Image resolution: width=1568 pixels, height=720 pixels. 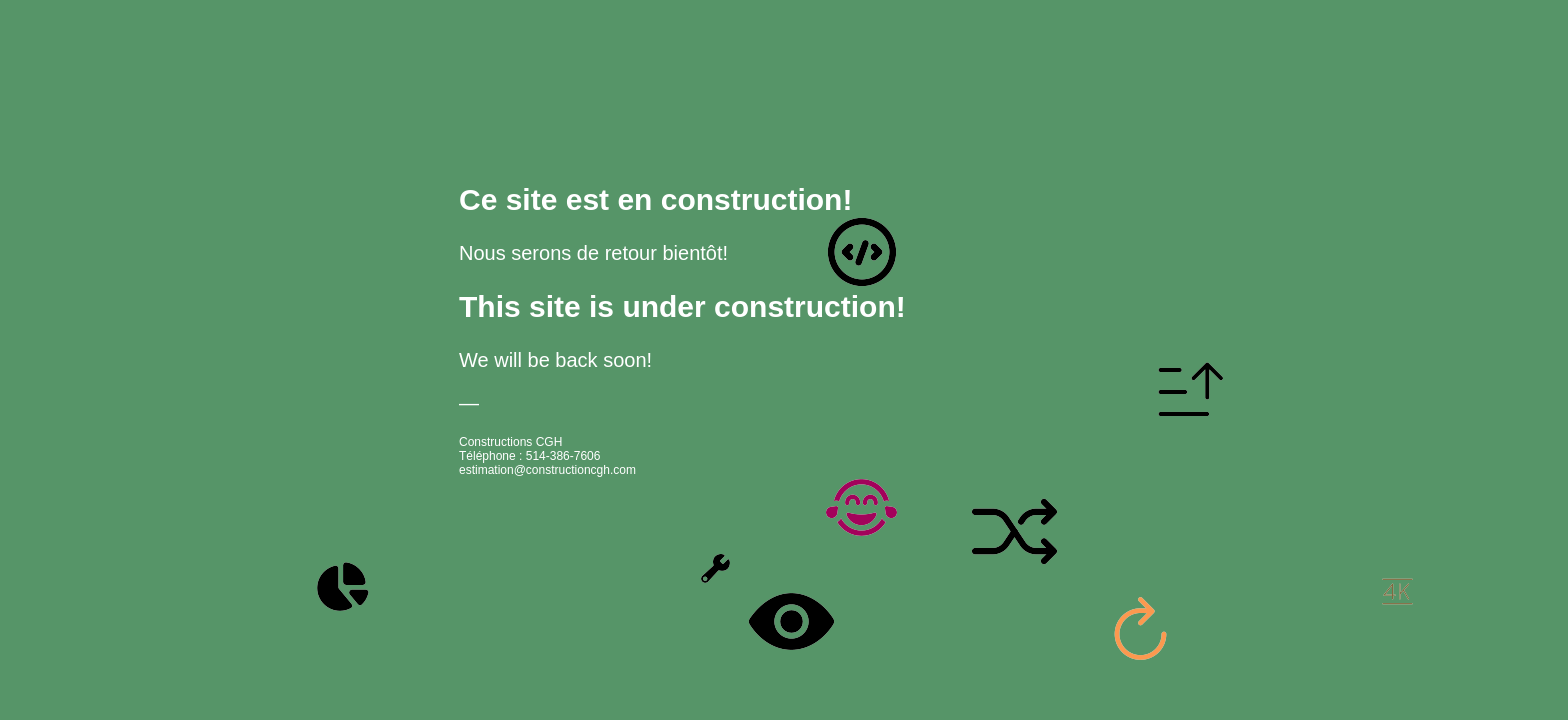 I want to click on access code or developer settings, so click(x=862, y=252).